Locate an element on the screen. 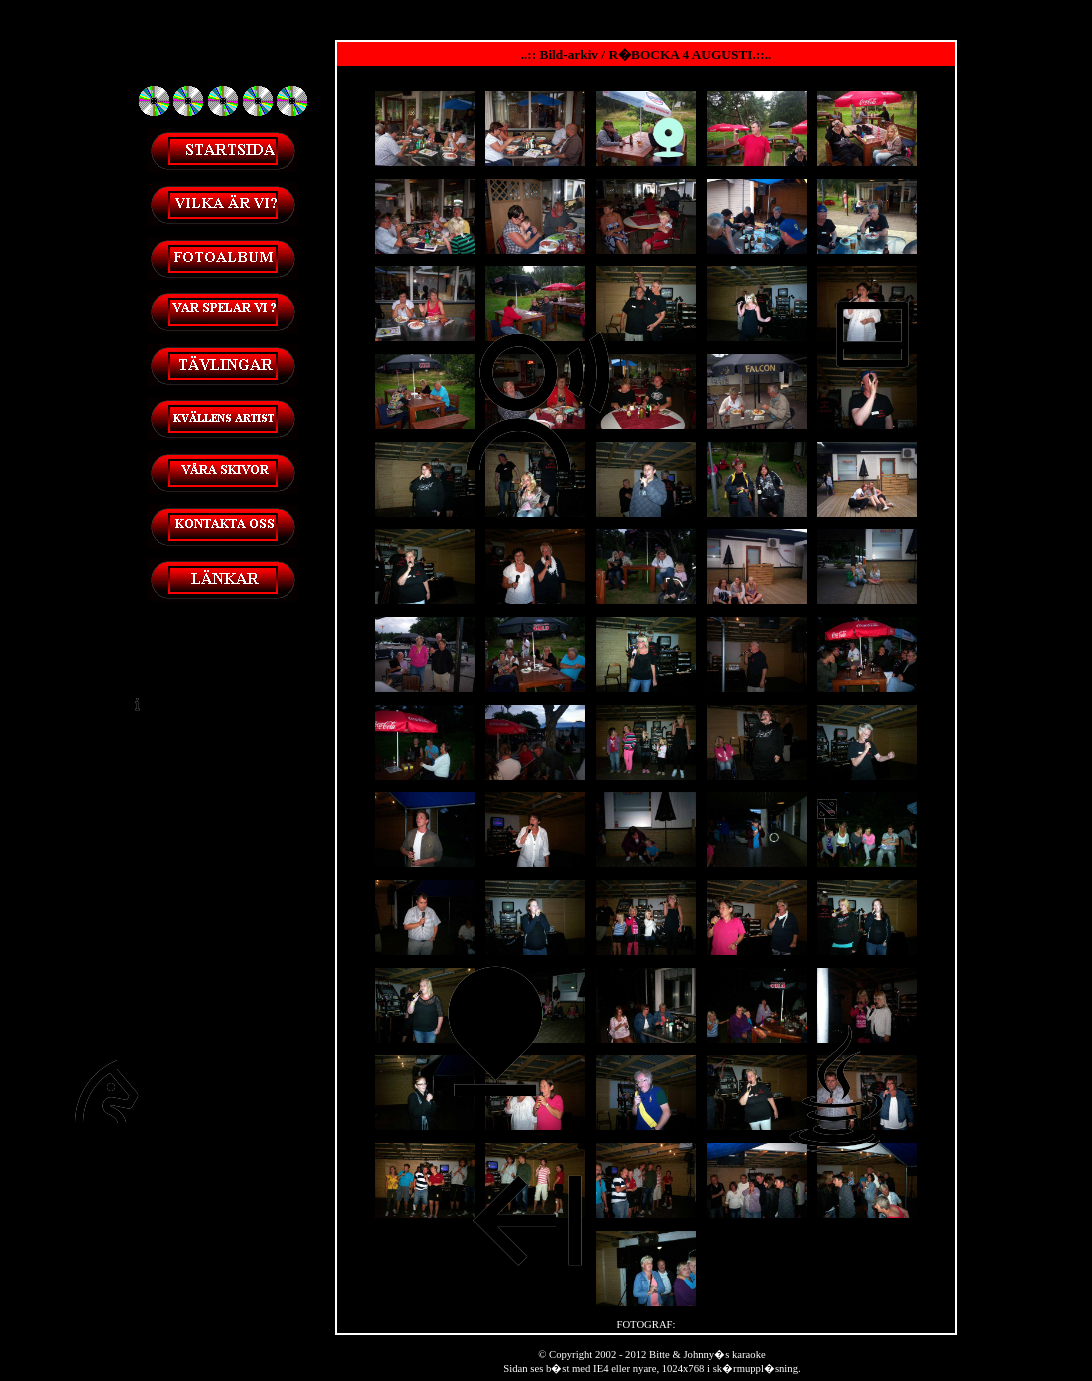  launch Dota 2 game is located at coordinates (827, 809).